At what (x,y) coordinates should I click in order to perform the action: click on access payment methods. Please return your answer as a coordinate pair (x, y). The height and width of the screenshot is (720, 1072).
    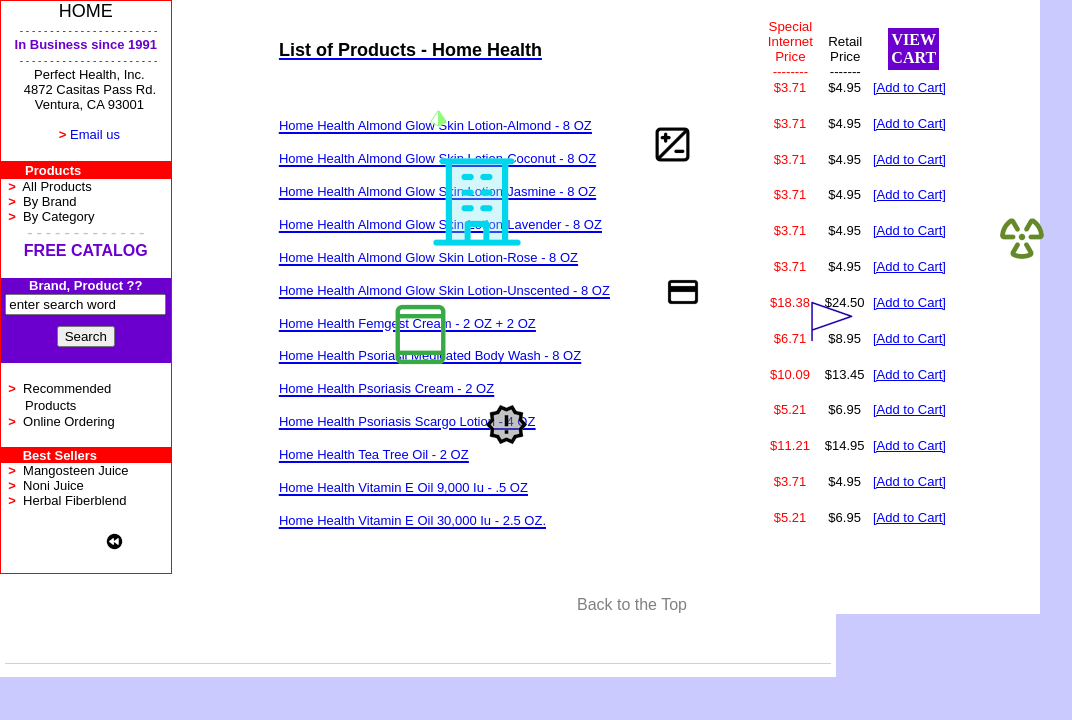
    Looking at the image, I should click on (683, 292).